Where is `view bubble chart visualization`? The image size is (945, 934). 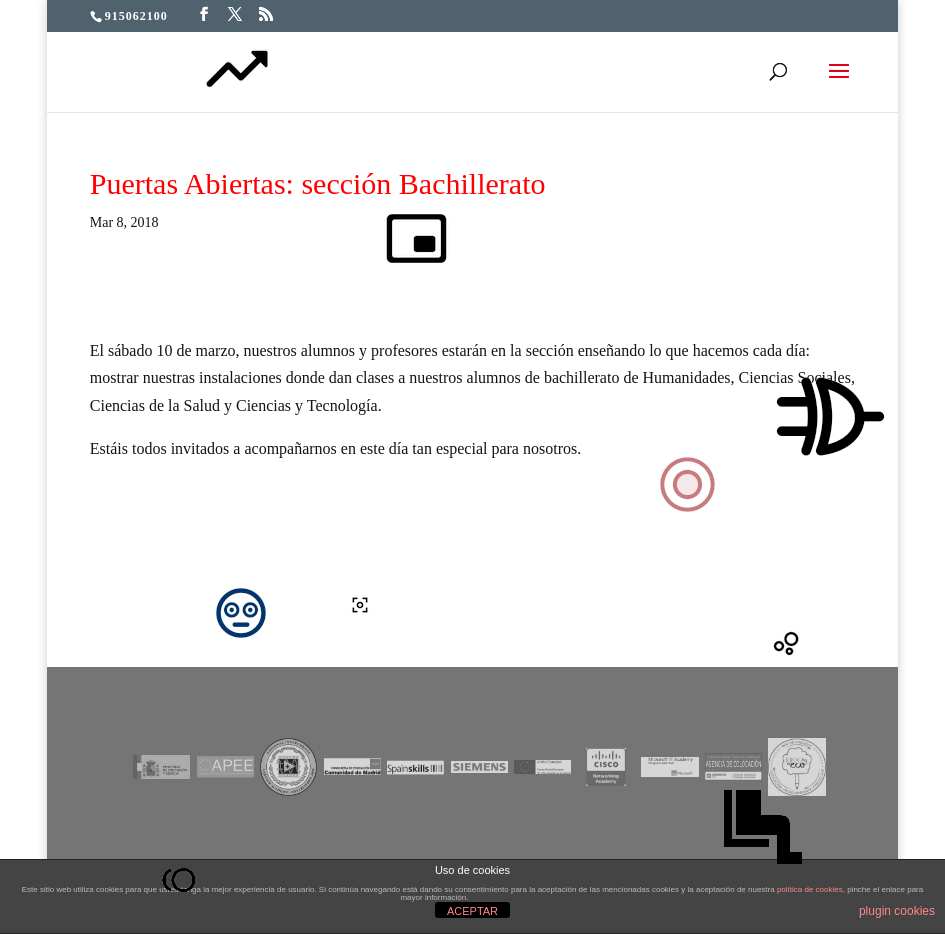
view bubble chart visualization is located at coordinates (785, 643).